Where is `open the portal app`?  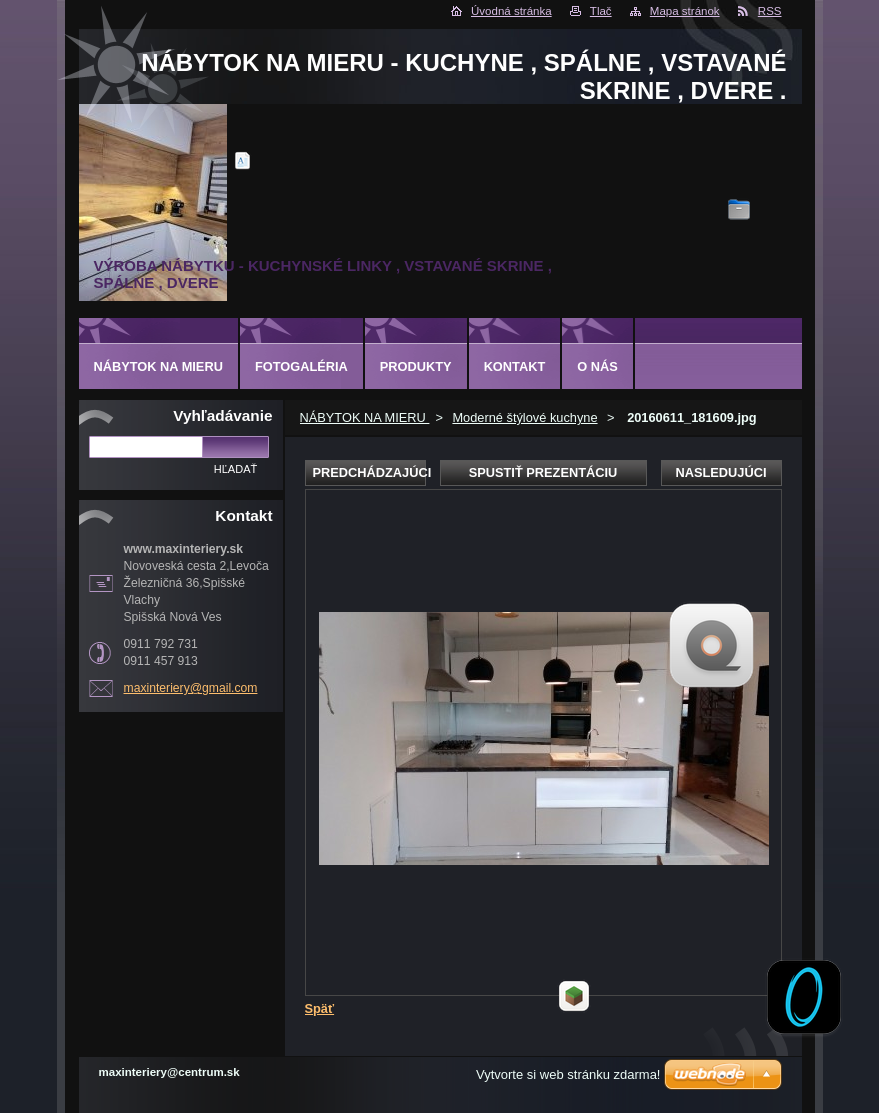 open the portal app is located at coordinates (804, 997).